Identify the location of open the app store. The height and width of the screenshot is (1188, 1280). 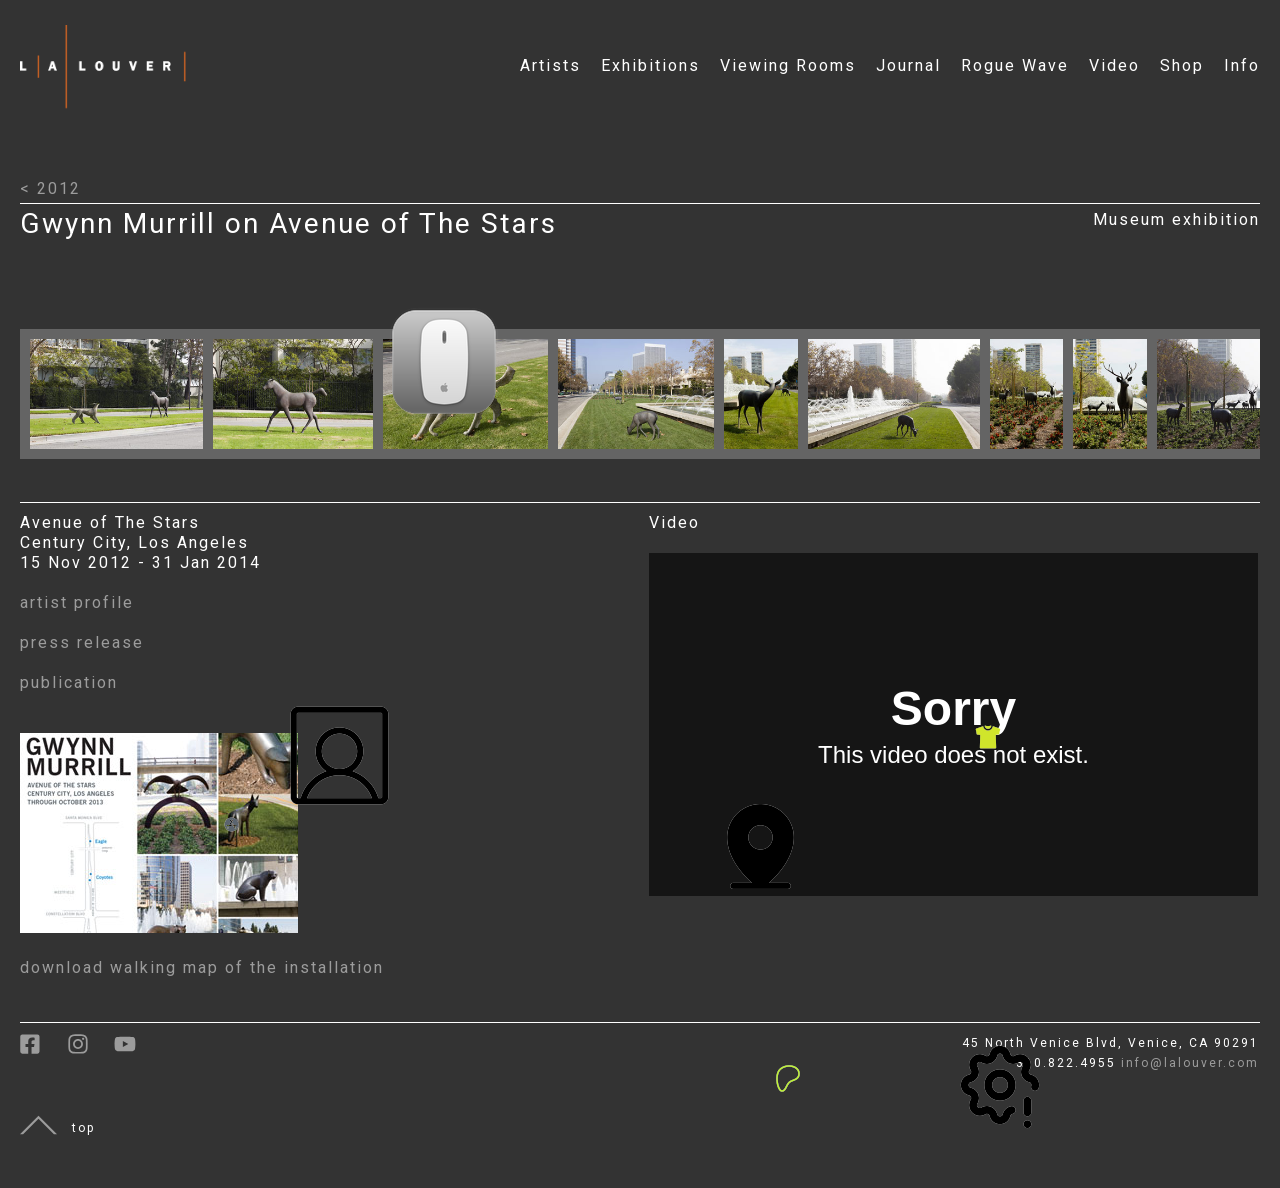
(231, 824).